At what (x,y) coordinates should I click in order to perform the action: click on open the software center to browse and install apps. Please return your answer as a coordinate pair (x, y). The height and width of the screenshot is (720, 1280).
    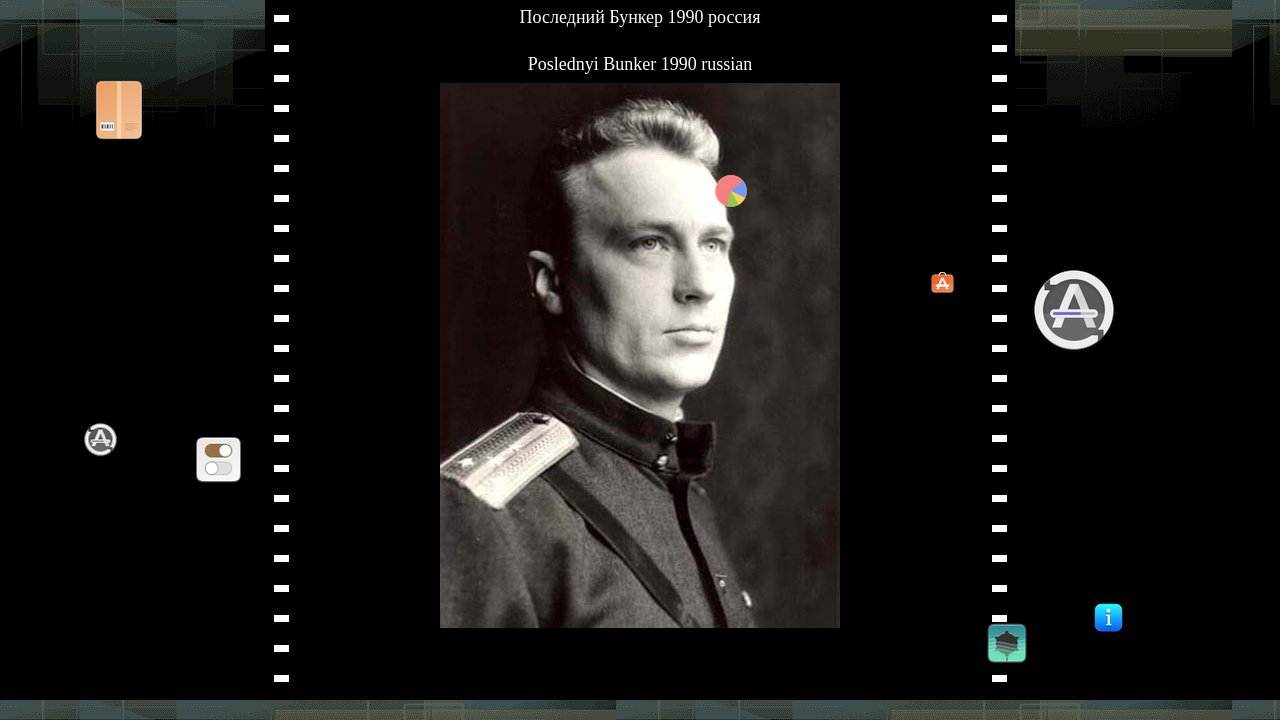
    Looking at the image, I should click on (942, 283).